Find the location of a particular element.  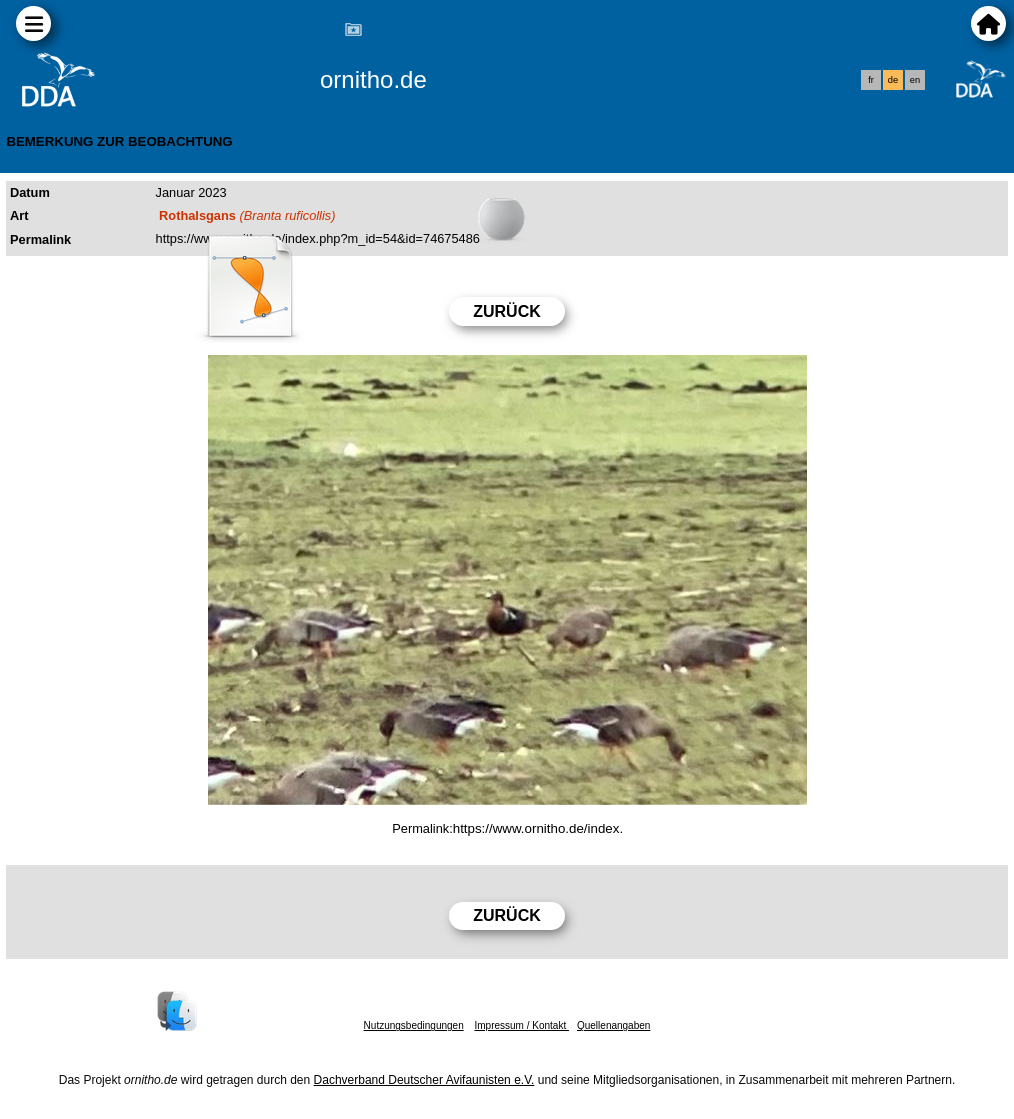

homepod mini smart speaker device is located at coordinates (501, 223).